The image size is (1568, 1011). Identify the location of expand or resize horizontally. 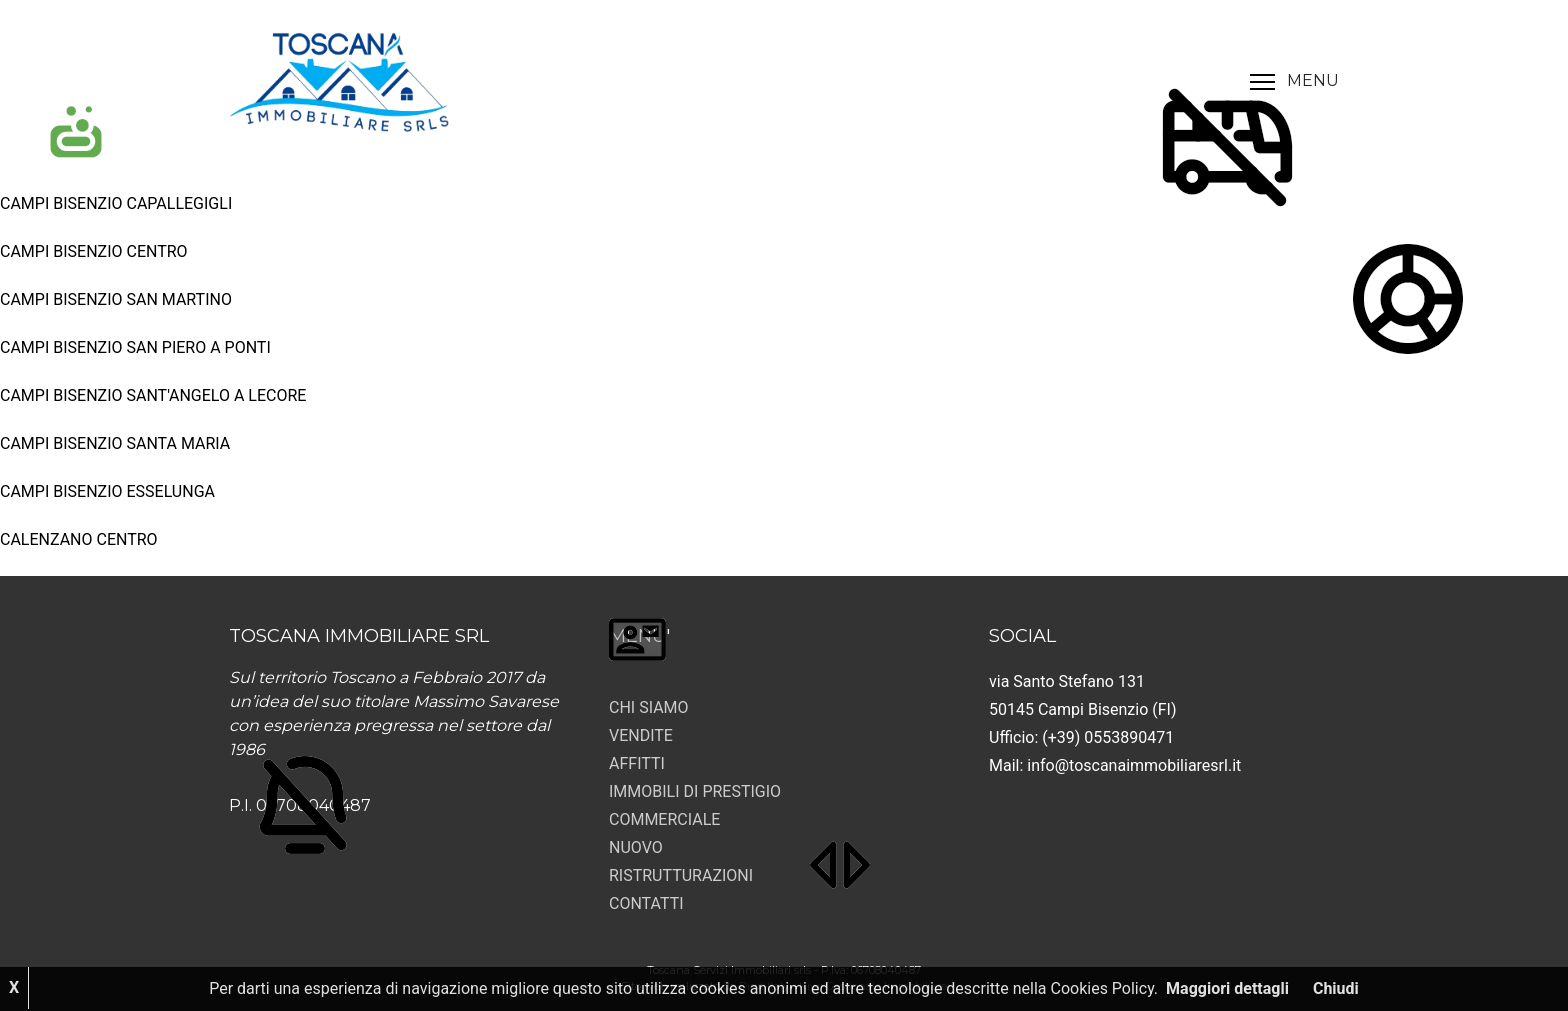
(840, 865).